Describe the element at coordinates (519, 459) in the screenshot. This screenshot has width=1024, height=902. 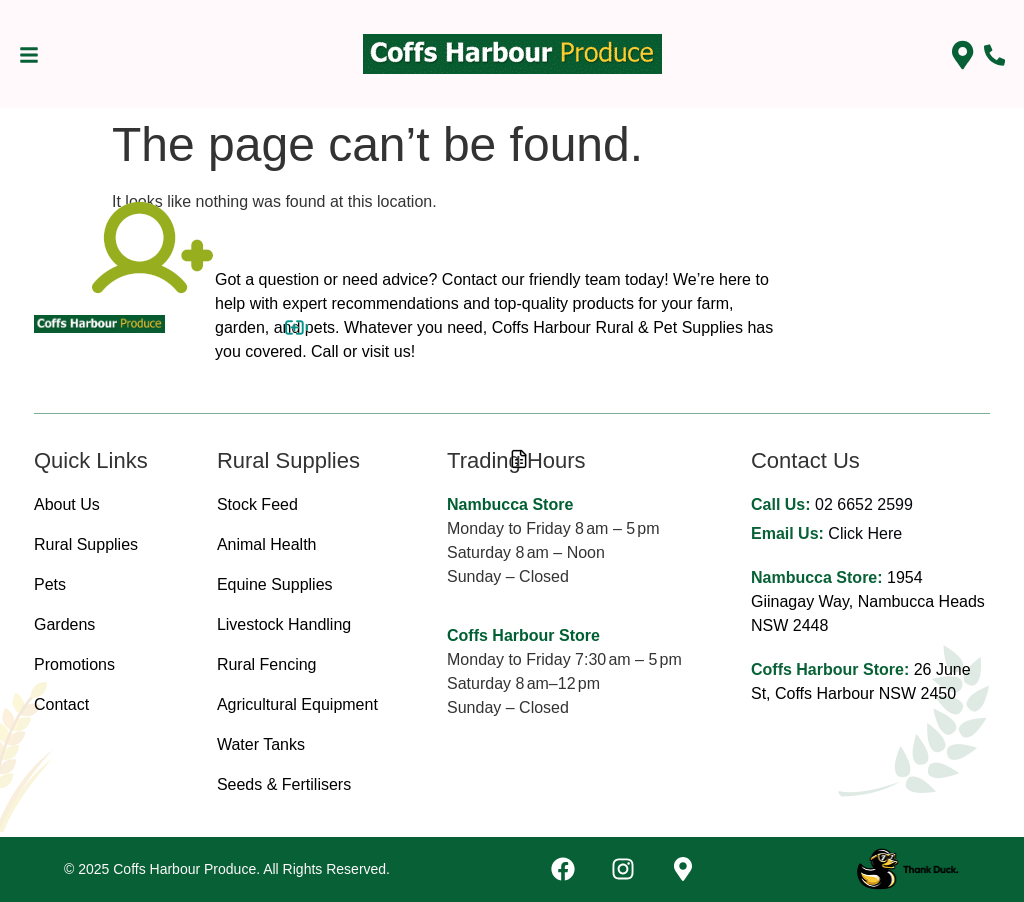
I see `open a spreadsheet file` at that location.